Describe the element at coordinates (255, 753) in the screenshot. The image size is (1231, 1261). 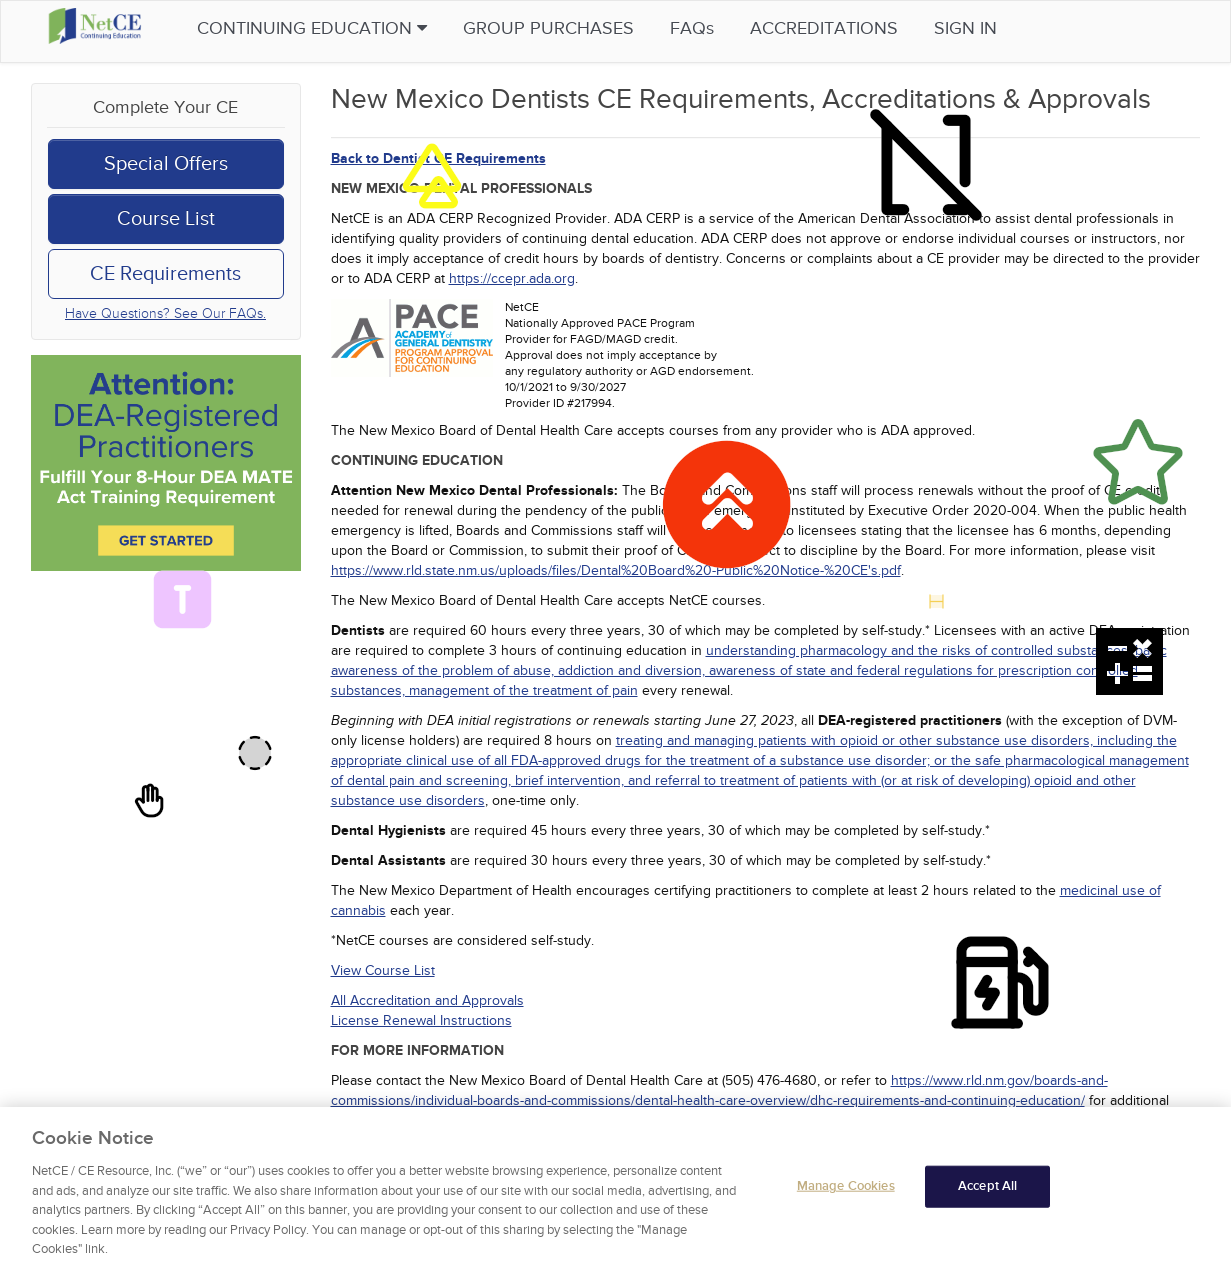
I see `indicates loading or processing in progress` at that location.